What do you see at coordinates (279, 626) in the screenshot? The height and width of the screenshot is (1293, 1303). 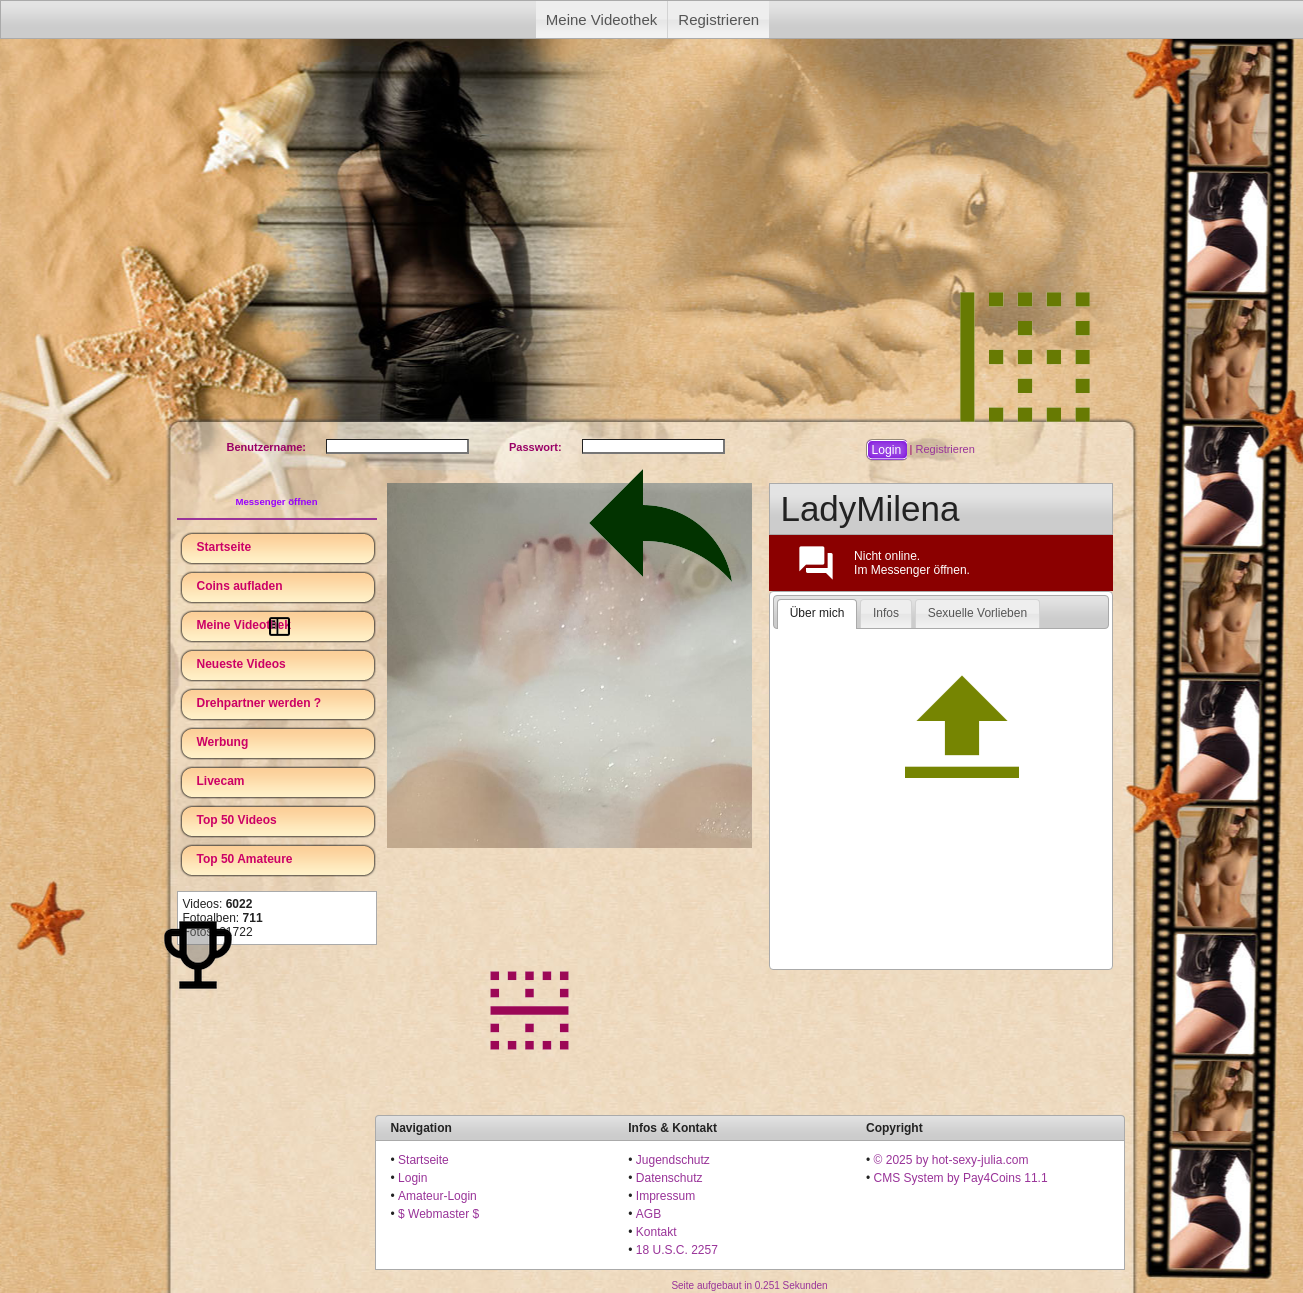 I see `show sidebar navigation panel` at bounding box center [279, 626].